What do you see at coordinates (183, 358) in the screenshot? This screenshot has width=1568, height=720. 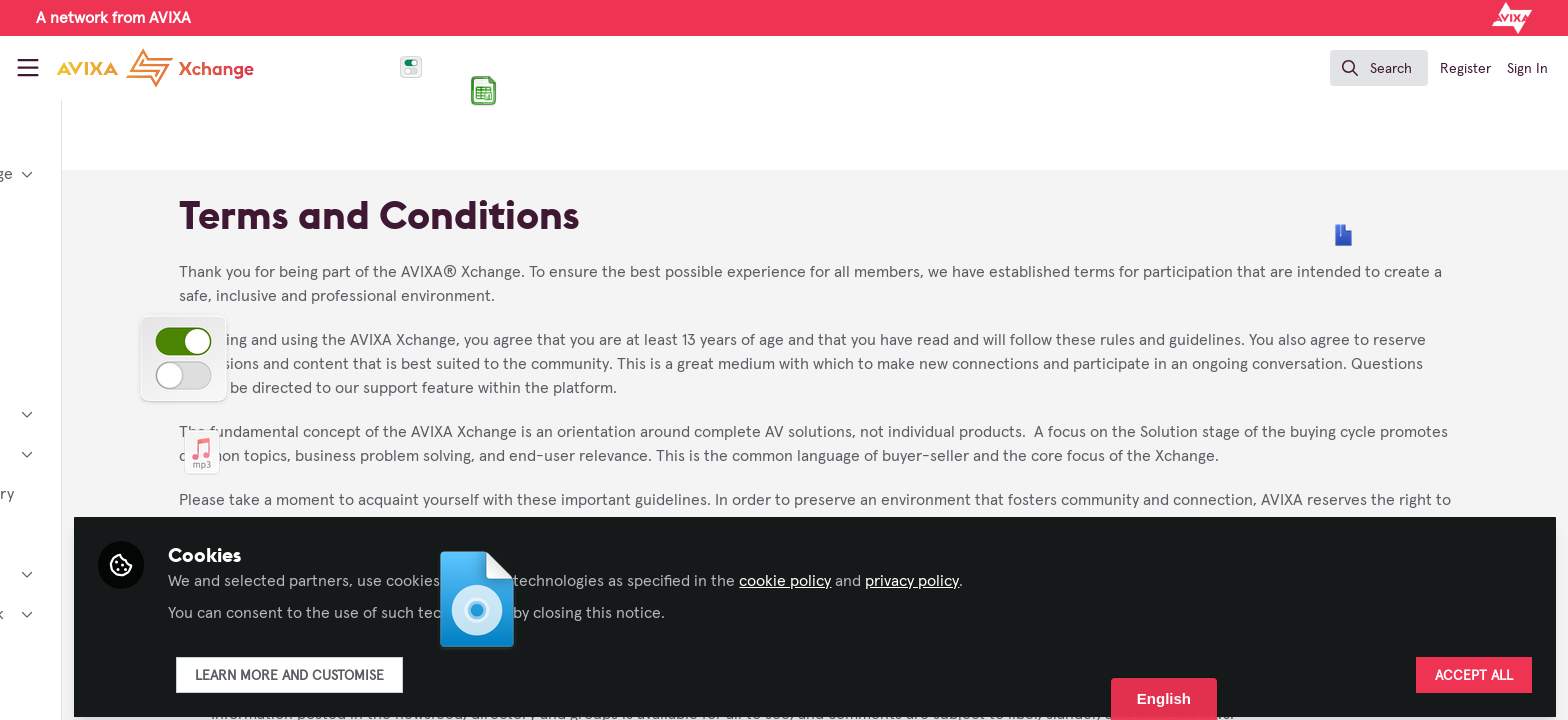 I see `open desktop preferences or settings` at bounding box center [183, 358].